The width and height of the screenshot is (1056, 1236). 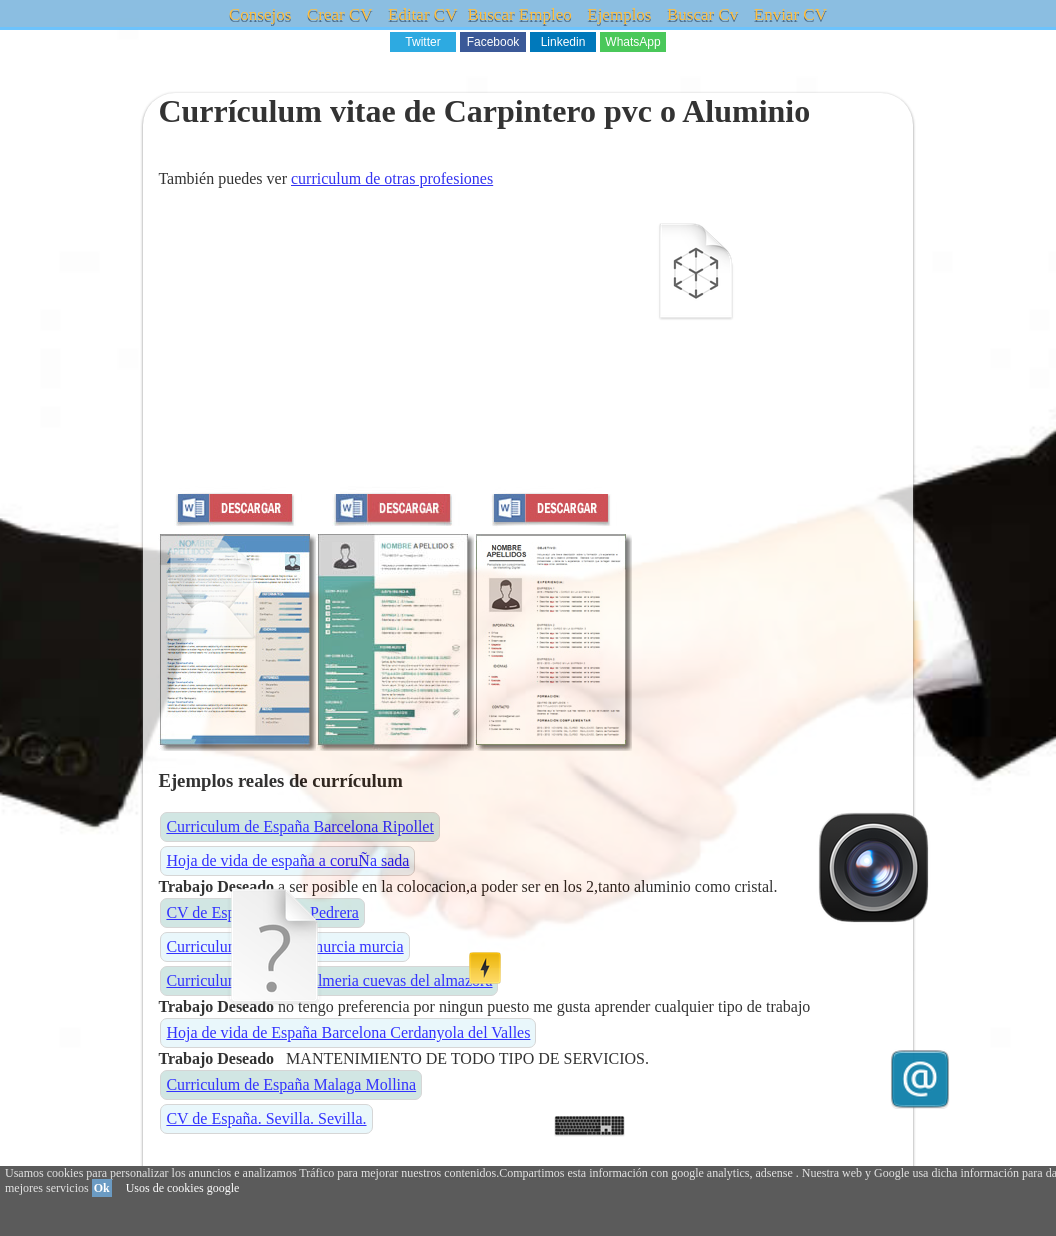 I want to click on indicates an unrecognized file type, so click(x=274, y=947).